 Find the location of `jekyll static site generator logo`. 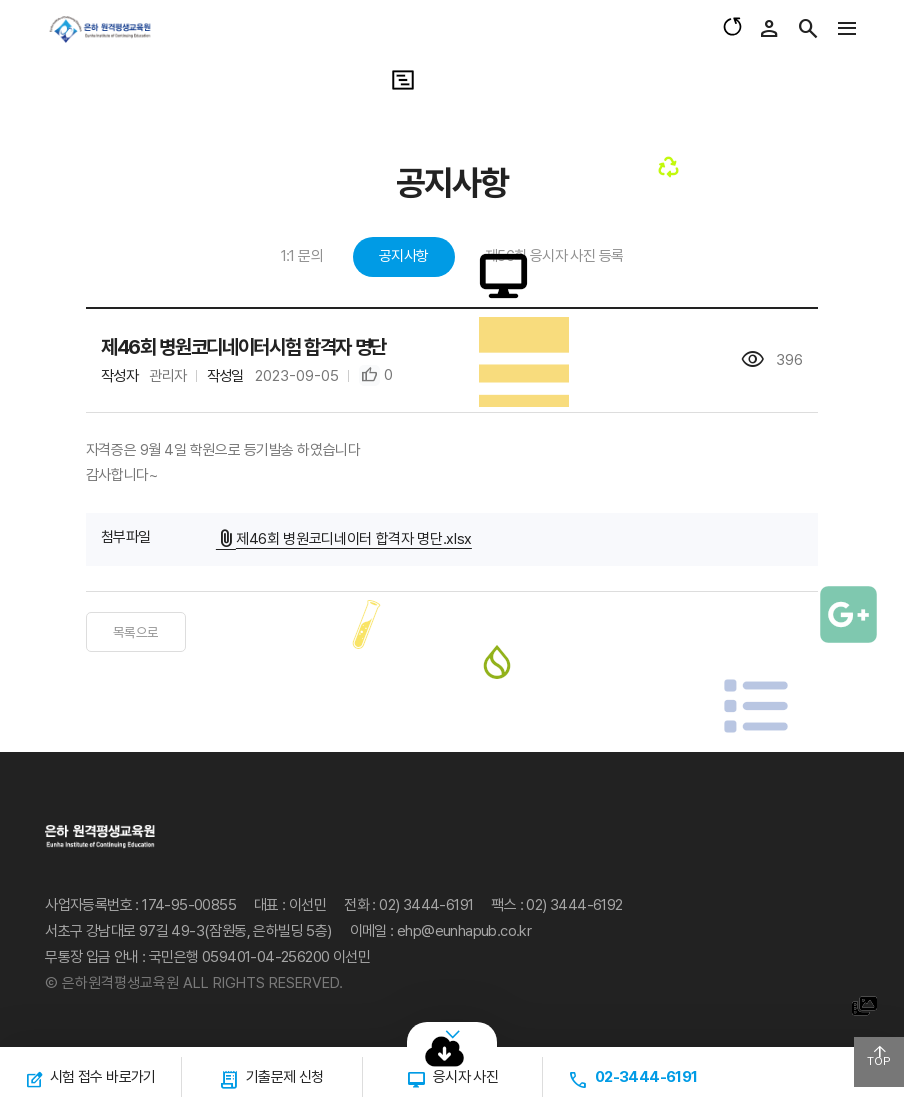

jekyll static site generator logo is located at coordinates (366, 624).